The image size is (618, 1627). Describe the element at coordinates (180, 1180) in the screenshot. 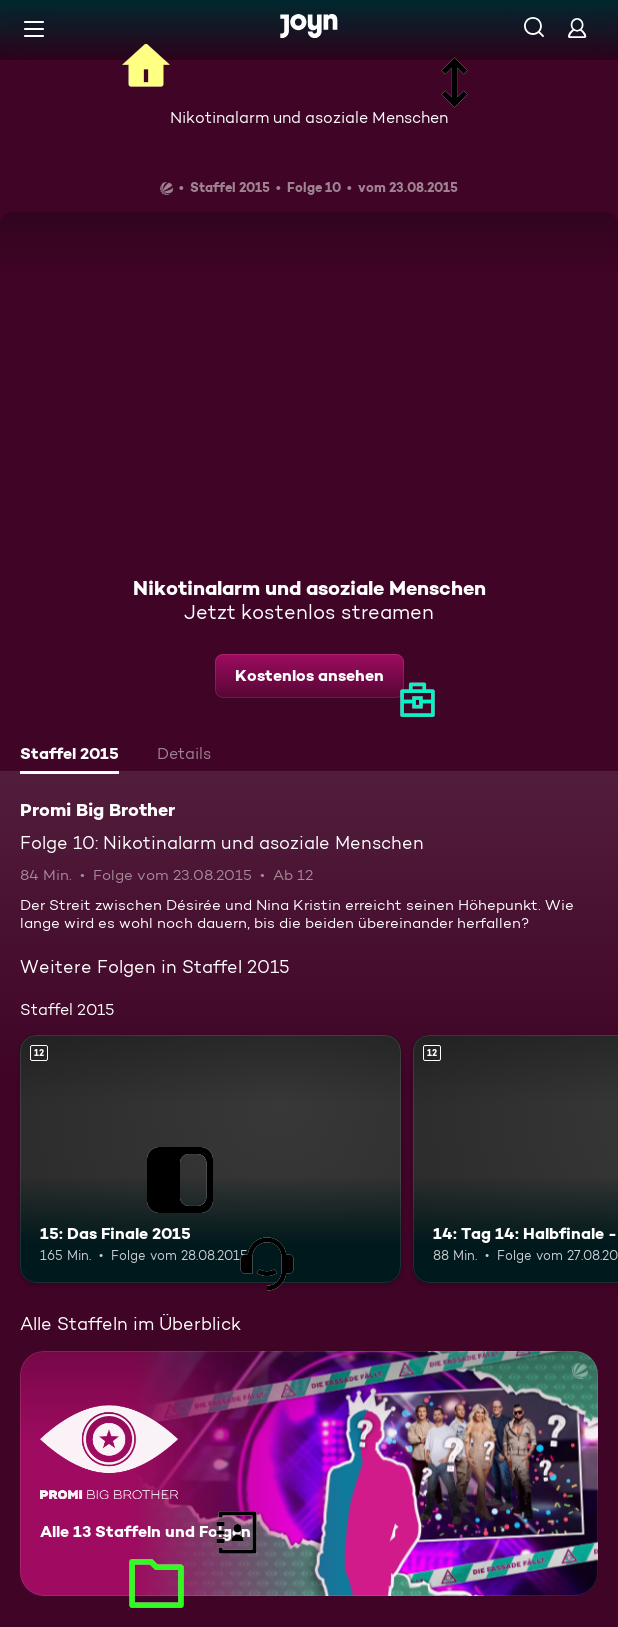

I see `open Fig terminal autocomplete app` at that location.